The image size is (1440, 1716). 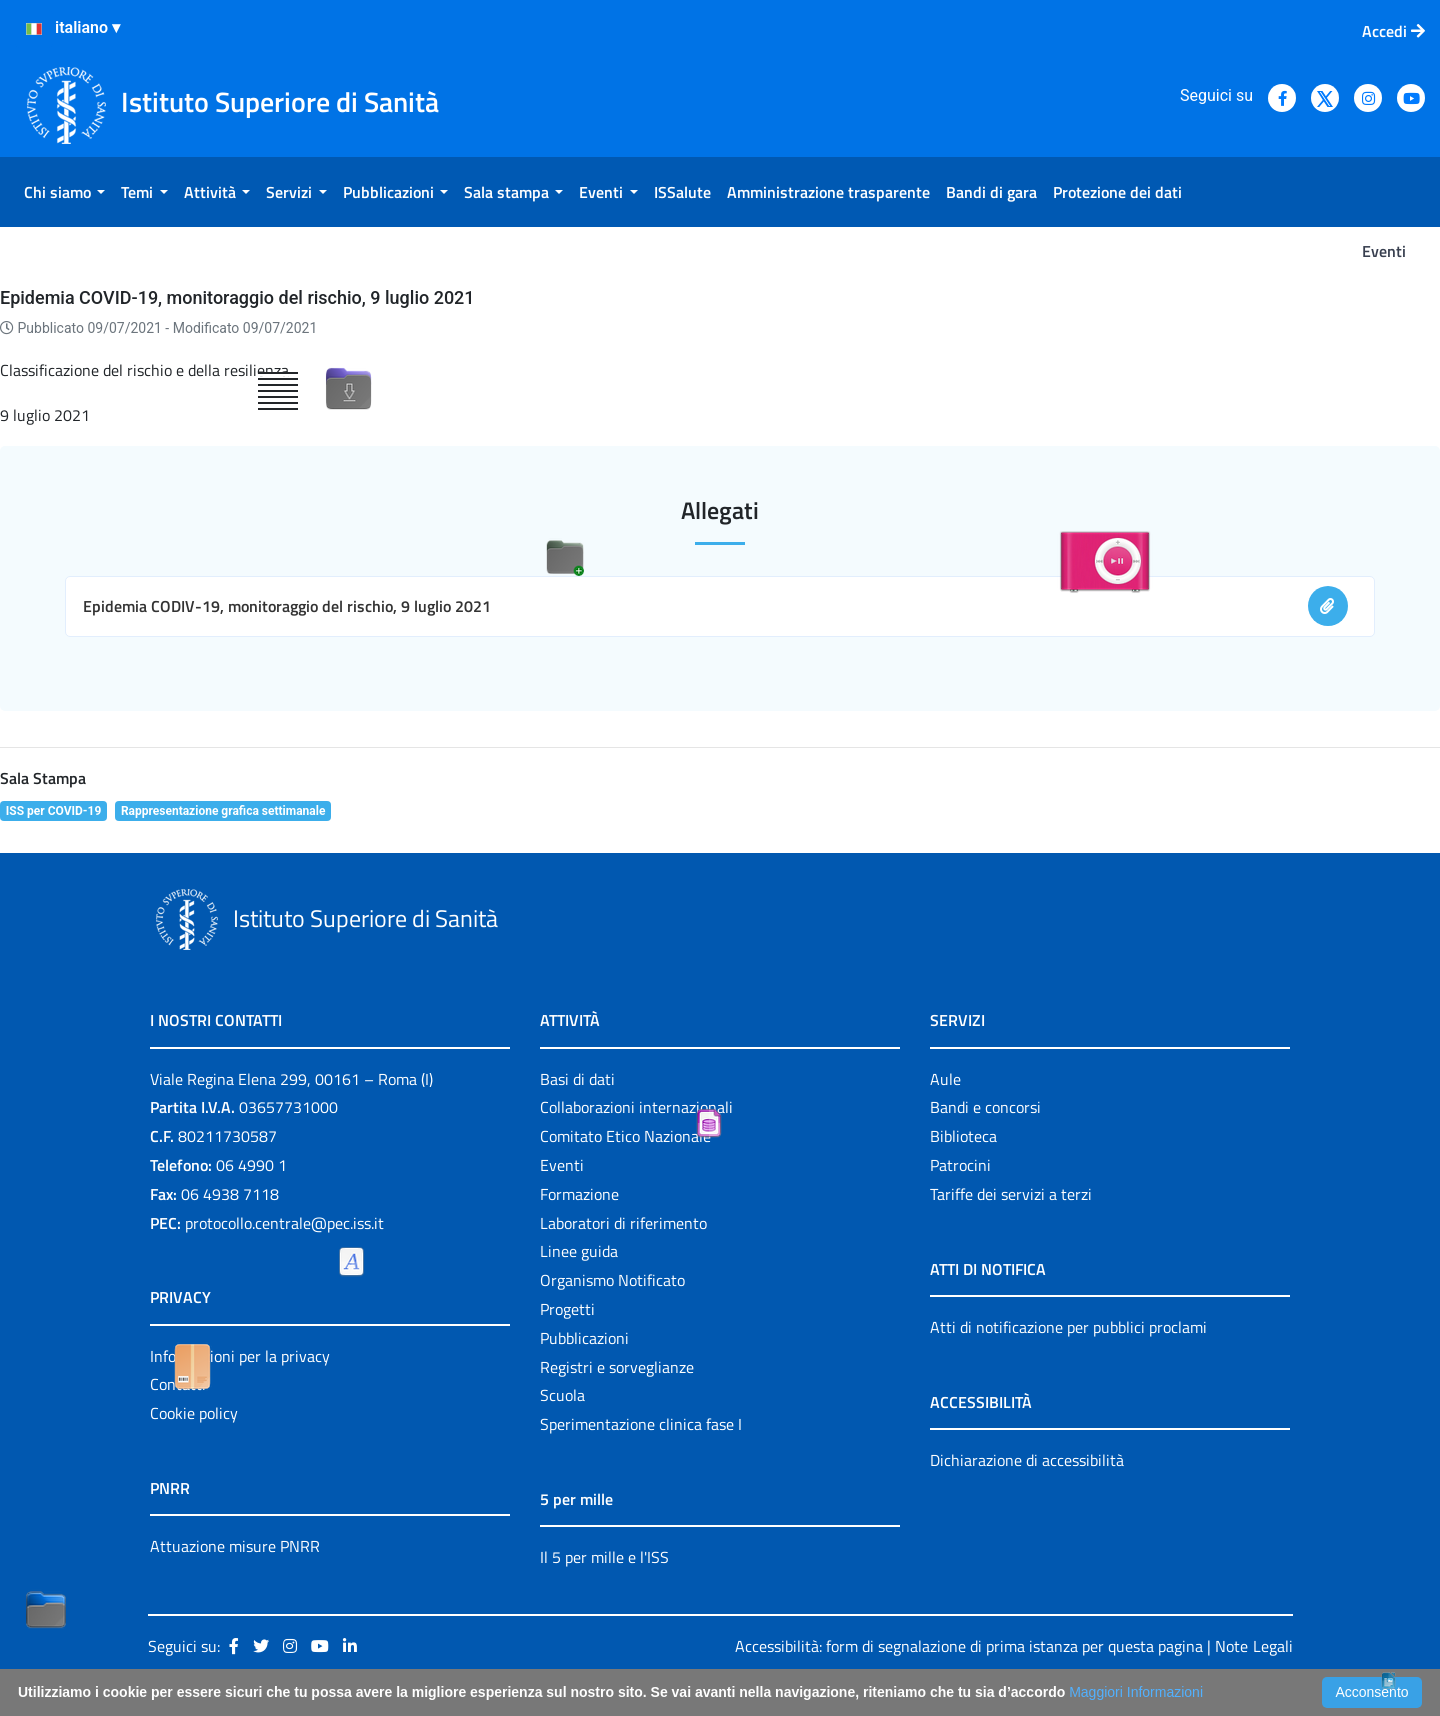 I want to click on open a font file, so click(x=351, y=1261).